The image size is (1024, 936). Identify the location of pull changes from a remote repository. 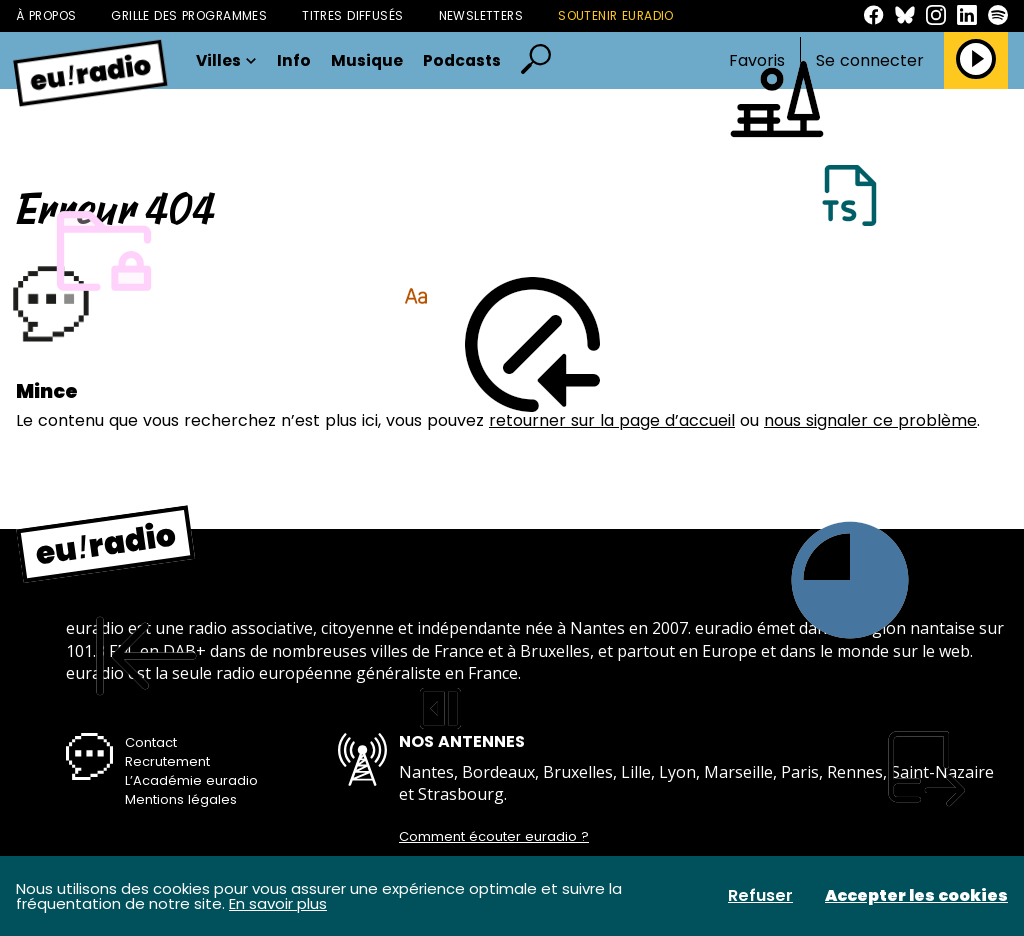
(924, 772).